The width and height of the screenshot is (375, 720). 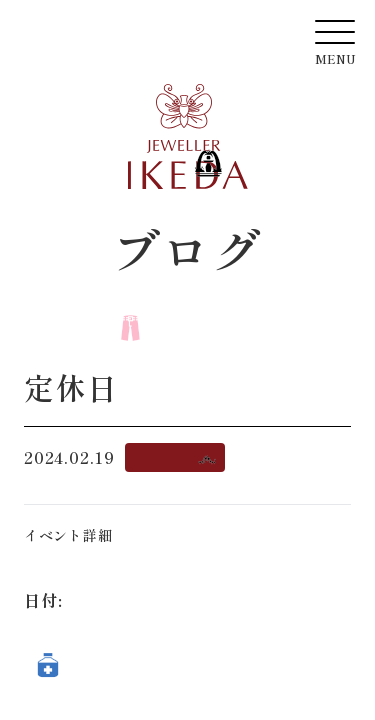 What do you see at coordinates (130, 328) in the screenshot?
I see `browse pants or bottoms in a clothing app` at bounding box center [130, 328].